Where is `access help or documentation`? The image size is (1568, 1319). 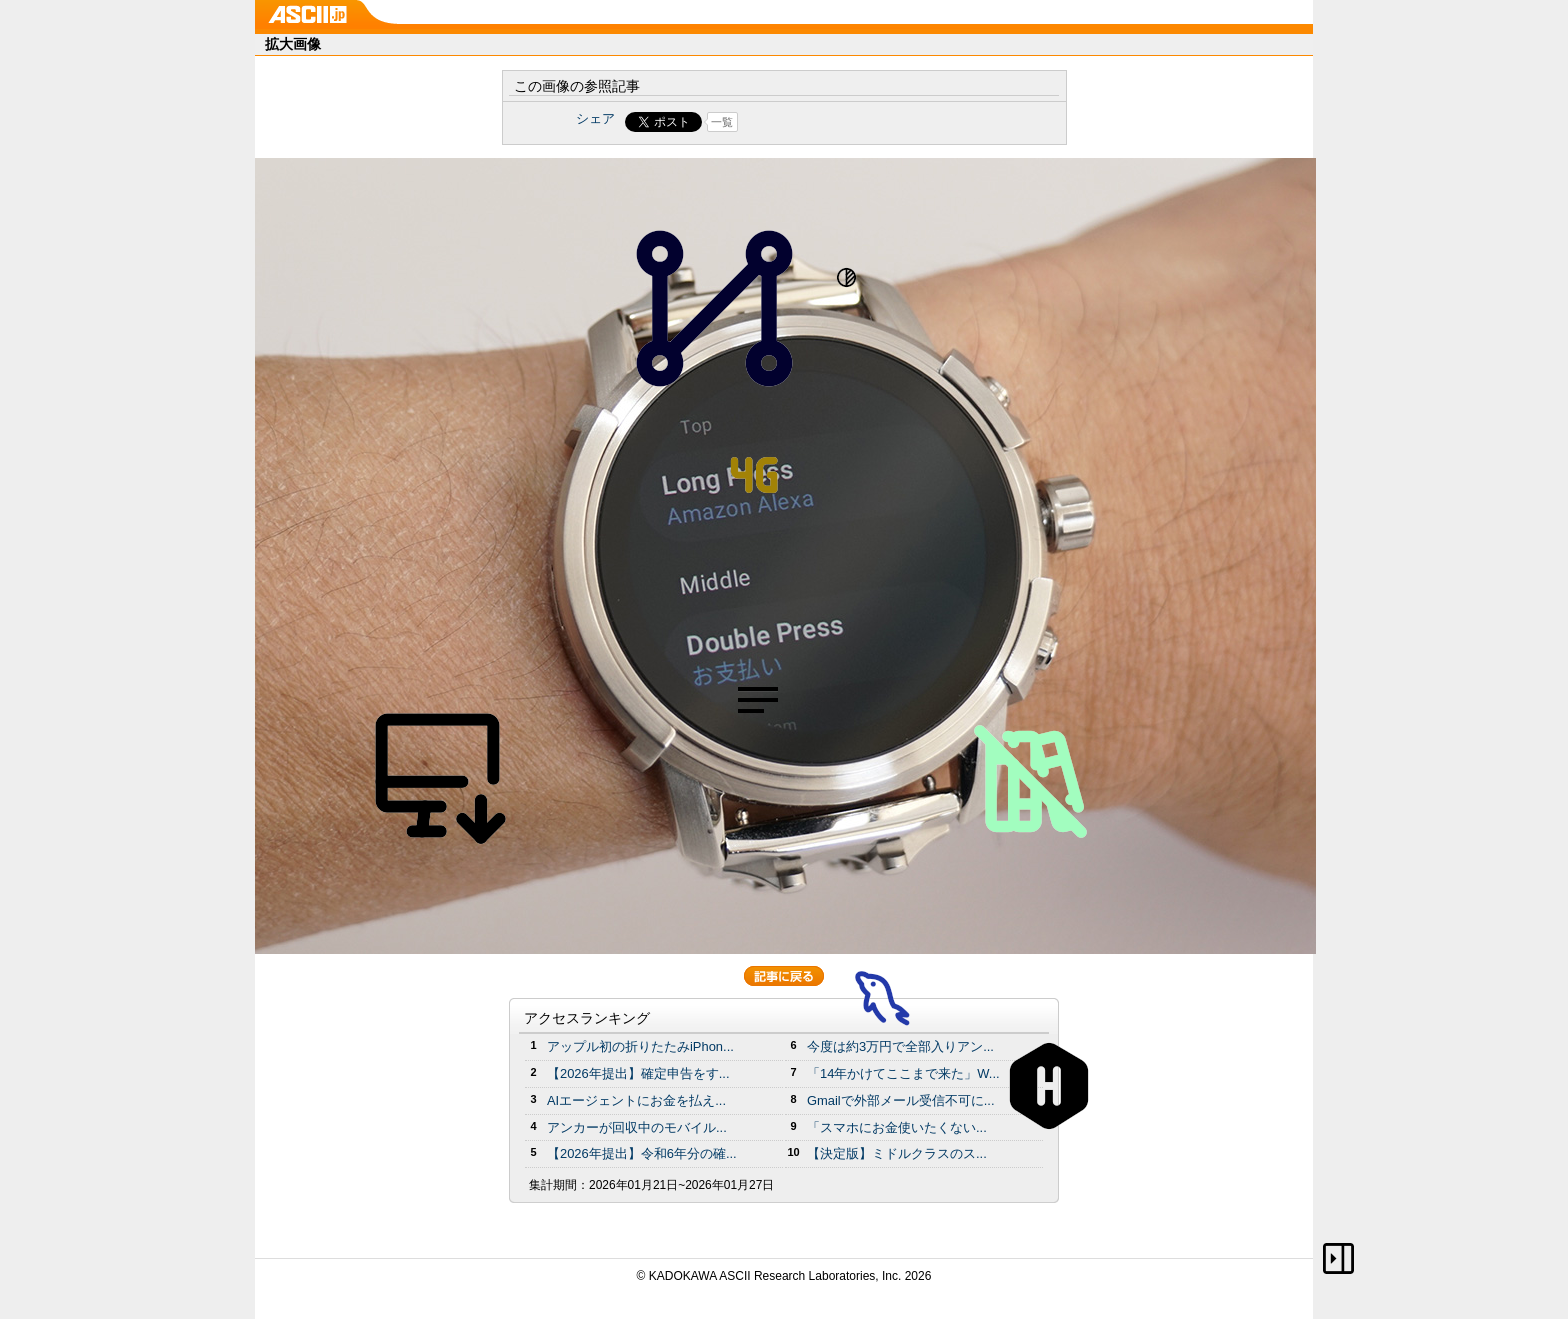
access help or documentation is located at coordinates (1049, 1086).